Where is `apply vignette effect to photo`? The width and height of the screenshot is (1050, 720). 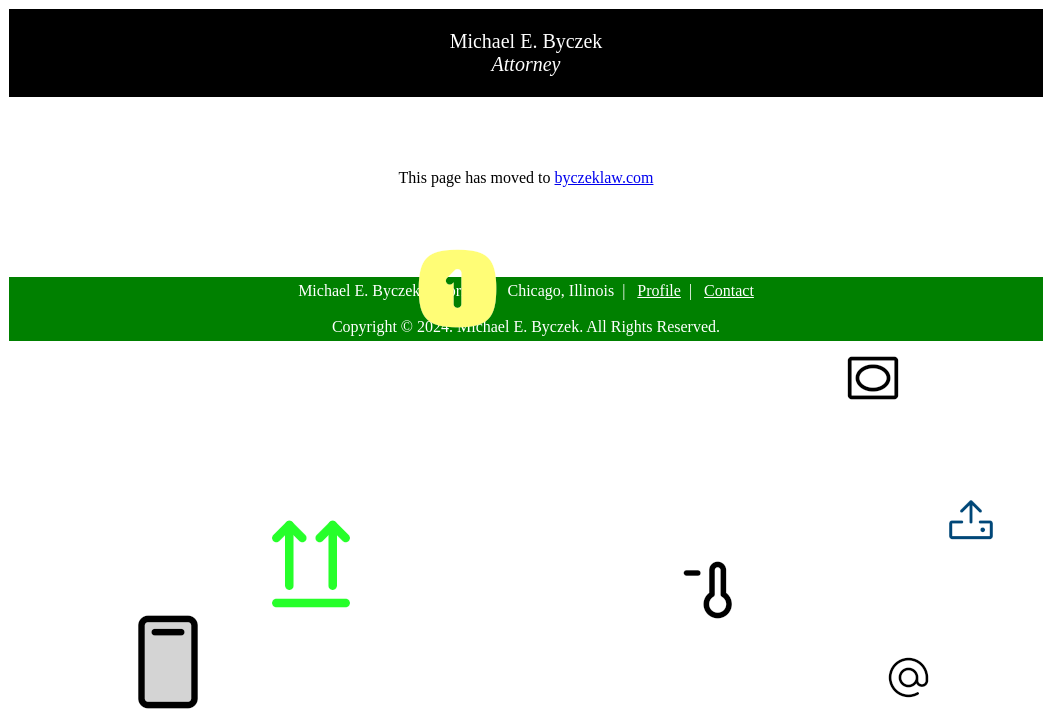 apply vignette effect to photo is located at coordinates (873, 378).